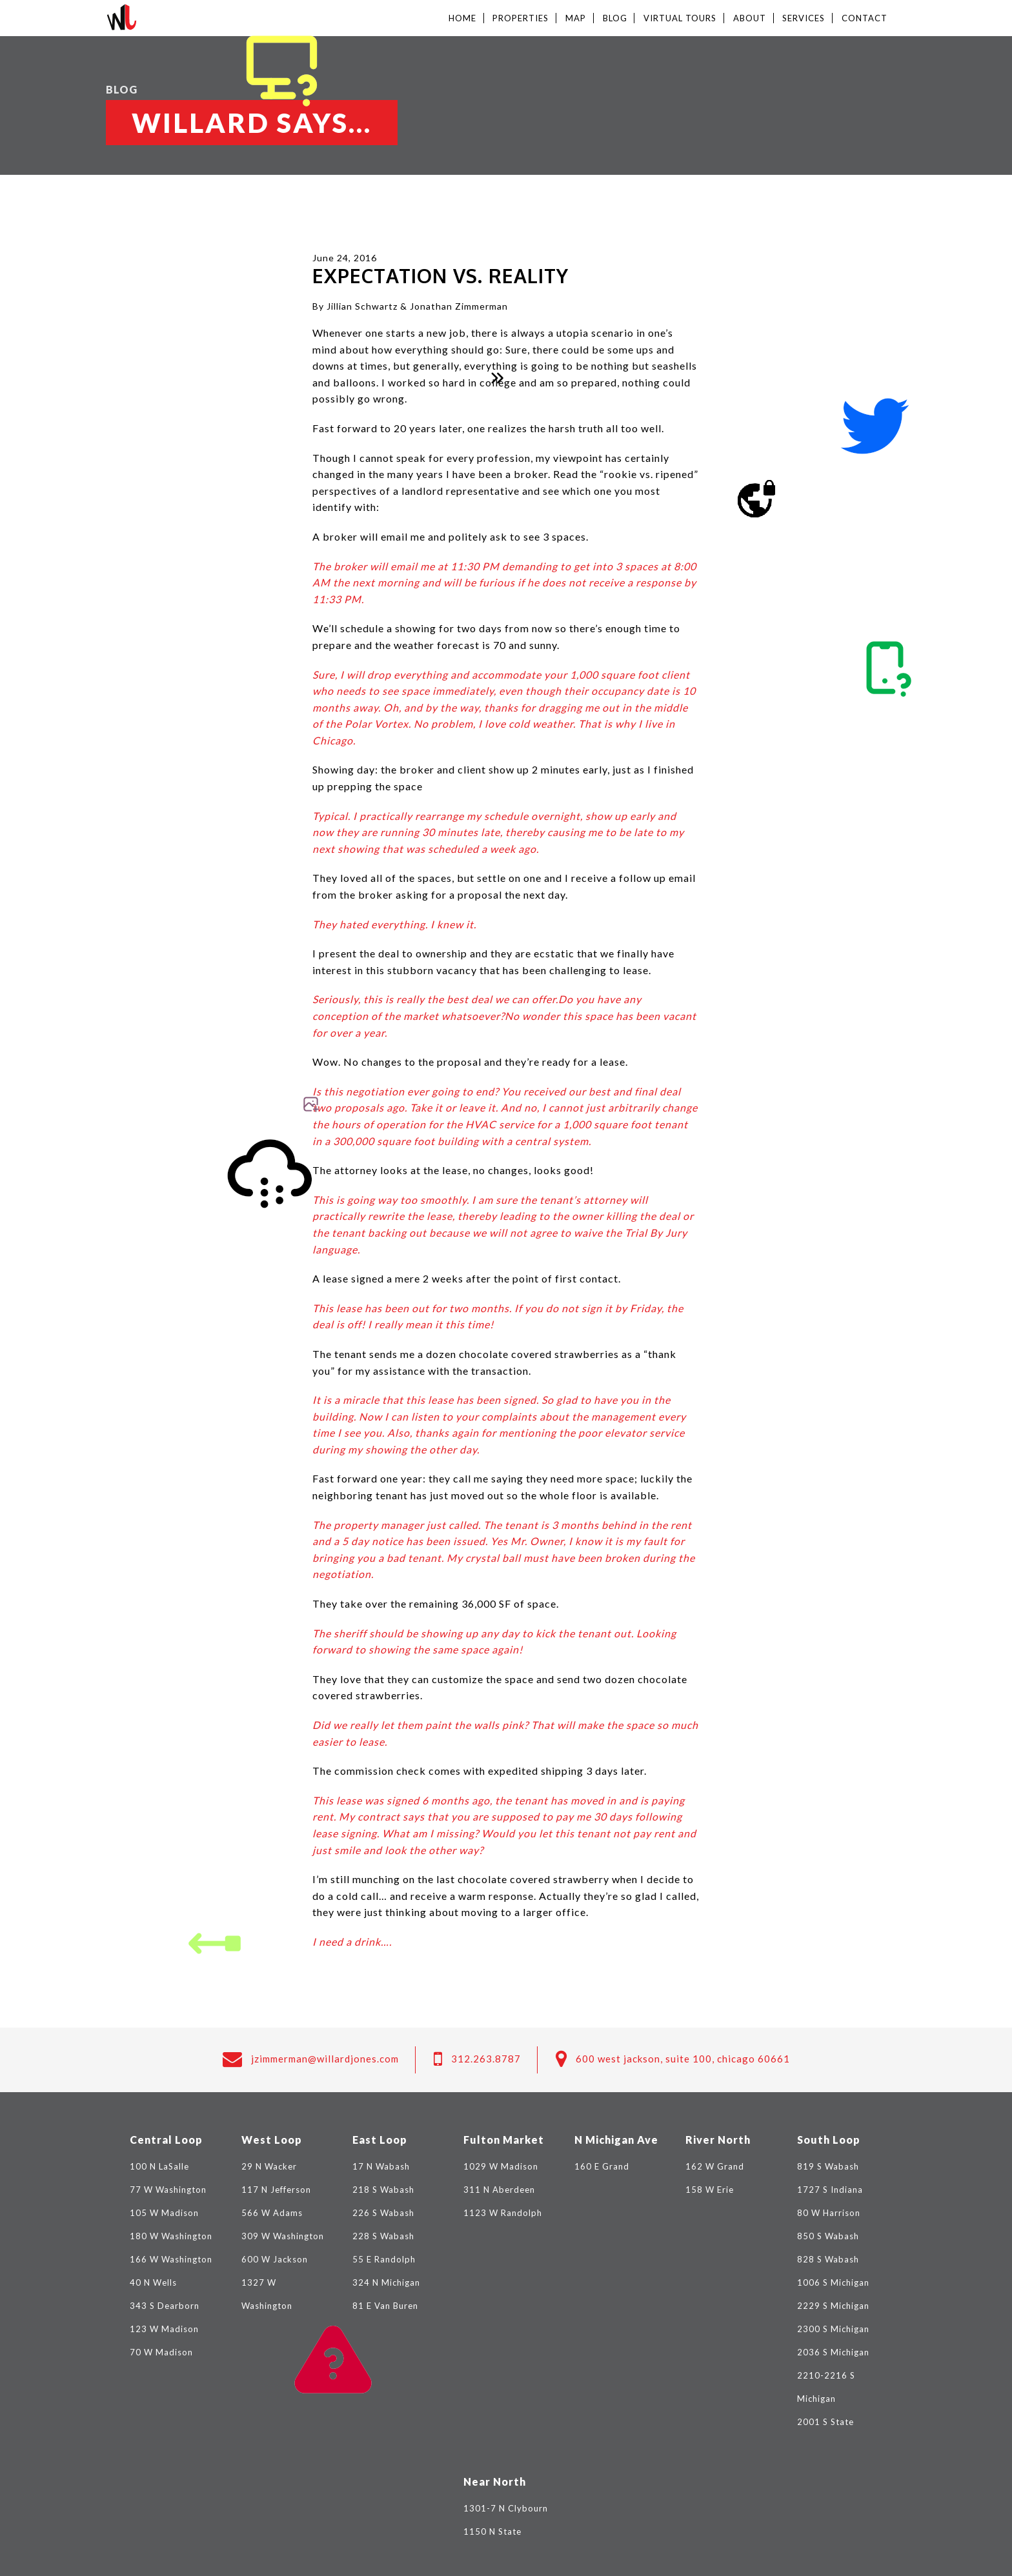  Describe the element at coordinates (214, 1943) in the screenshot. I see `go back to previous screen` at that location.